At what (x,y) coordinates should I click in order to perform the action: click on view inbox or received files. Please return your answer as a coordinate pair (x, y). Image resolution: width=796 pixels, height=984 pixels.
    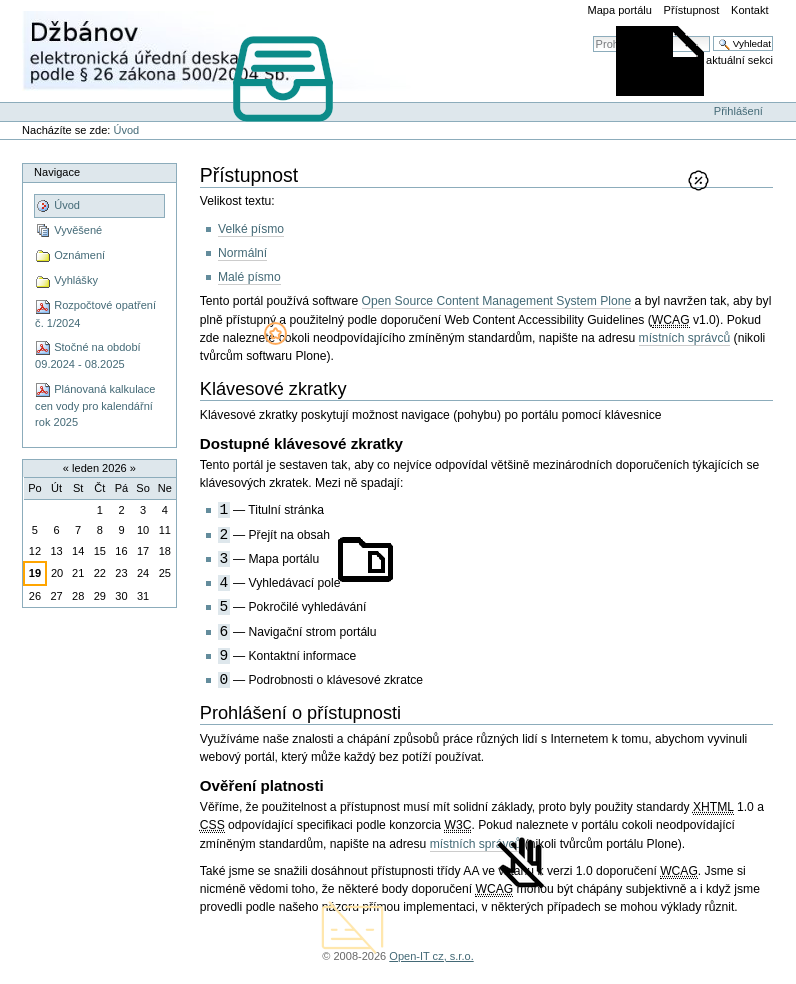
    Looking at the image, I should click on (283, 79).